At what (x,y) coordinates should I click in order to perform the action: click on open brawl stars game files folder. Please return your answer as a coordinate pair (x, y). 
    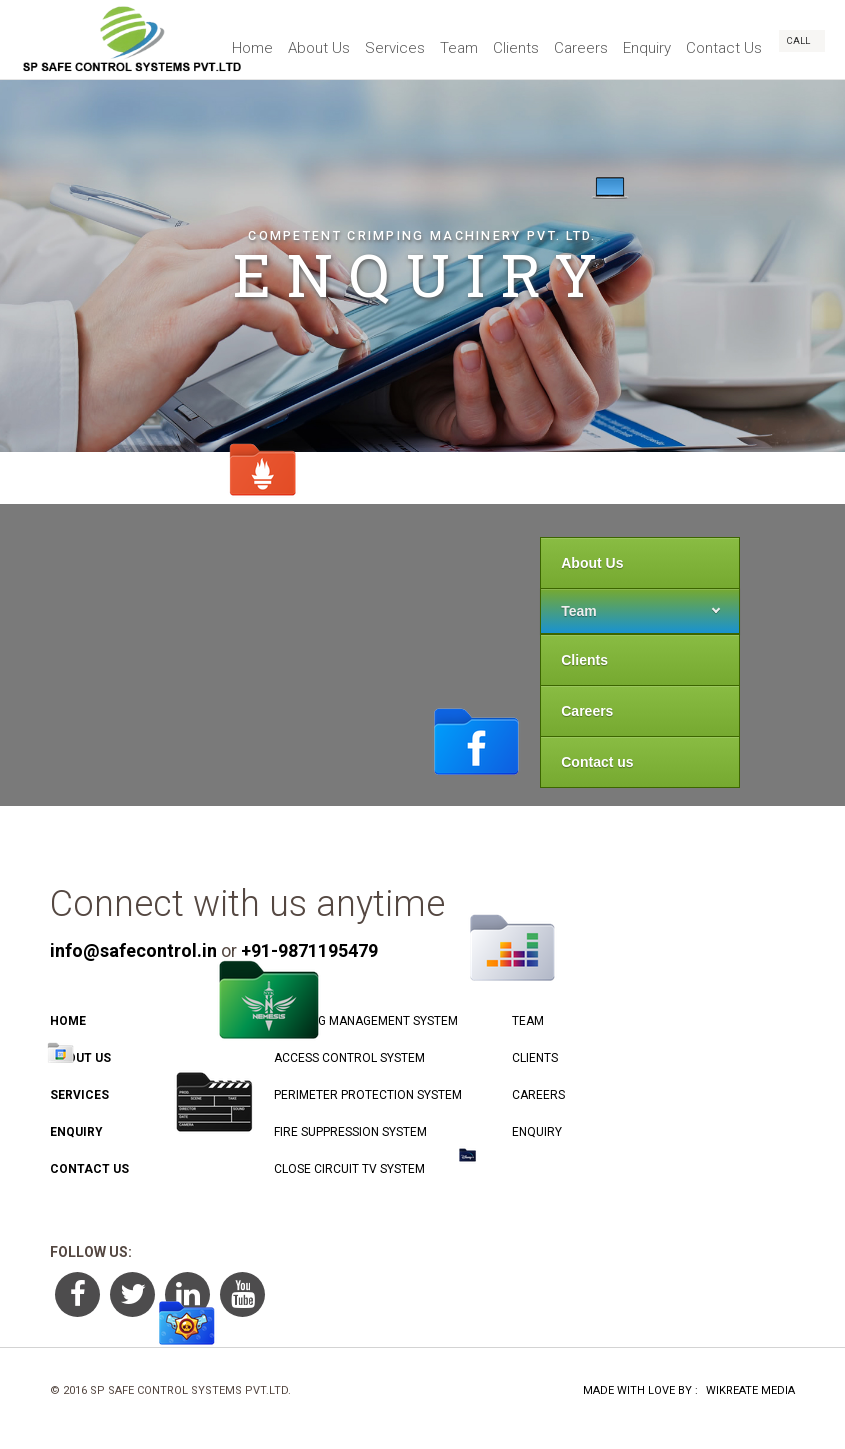
    Looking at the image, I should click on (186, 1324).